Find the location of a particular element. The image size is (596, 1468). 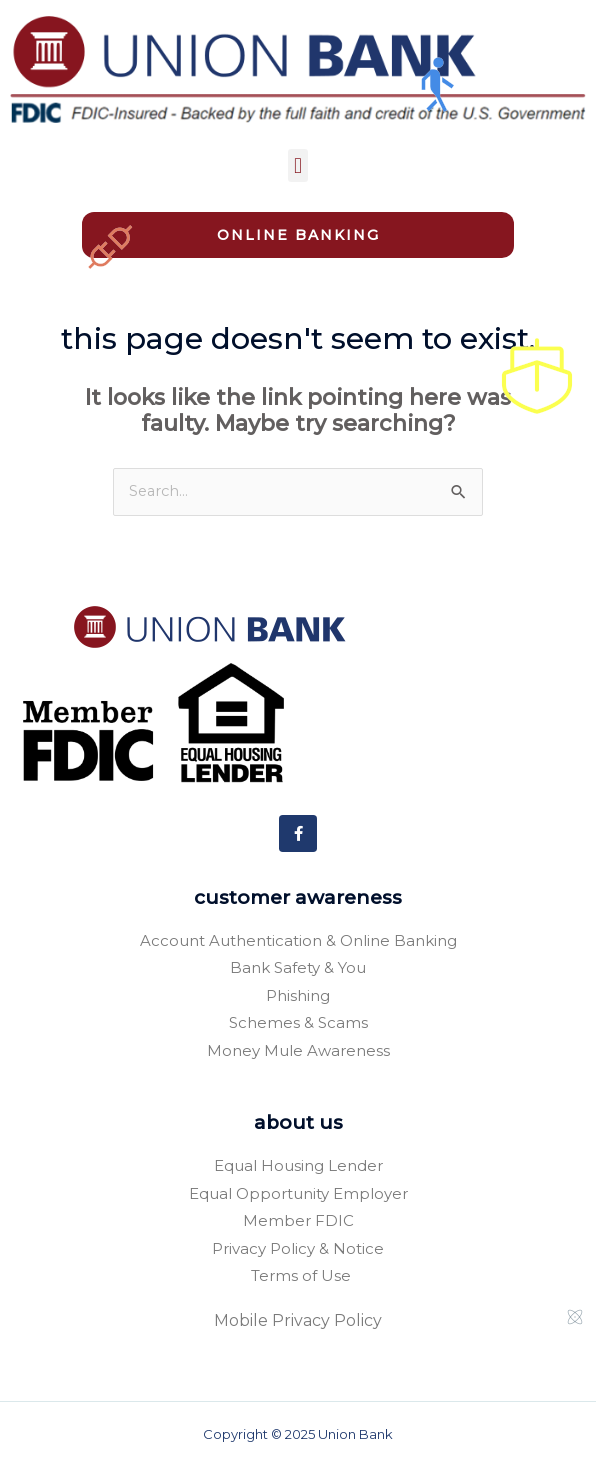

access science or chemistry features is located at coordinates (575, 1317).